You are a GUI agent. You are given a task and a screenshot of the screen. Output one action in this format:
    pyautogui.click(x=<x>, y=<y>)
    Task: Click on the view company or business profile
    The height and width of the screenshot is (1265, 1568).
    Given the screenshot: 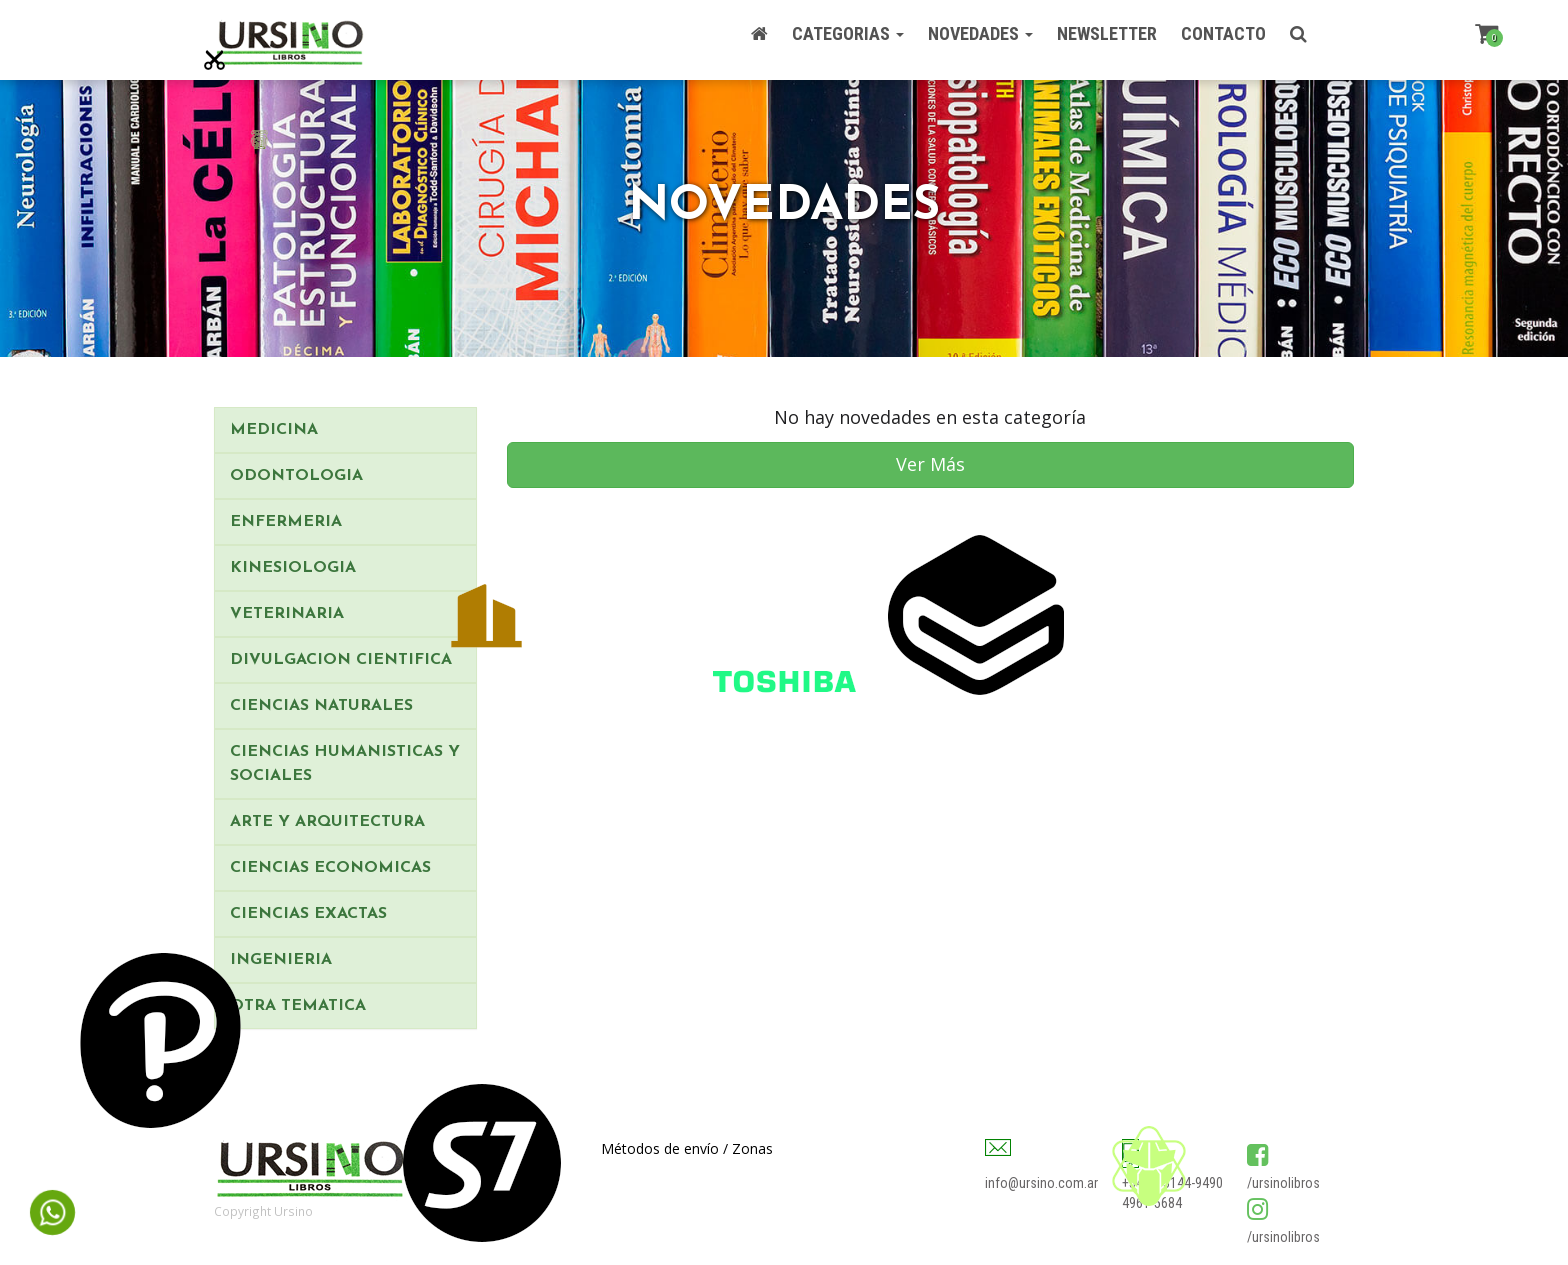 What is the action you would take?
    pyautogui.click(x=486, y=618)
    